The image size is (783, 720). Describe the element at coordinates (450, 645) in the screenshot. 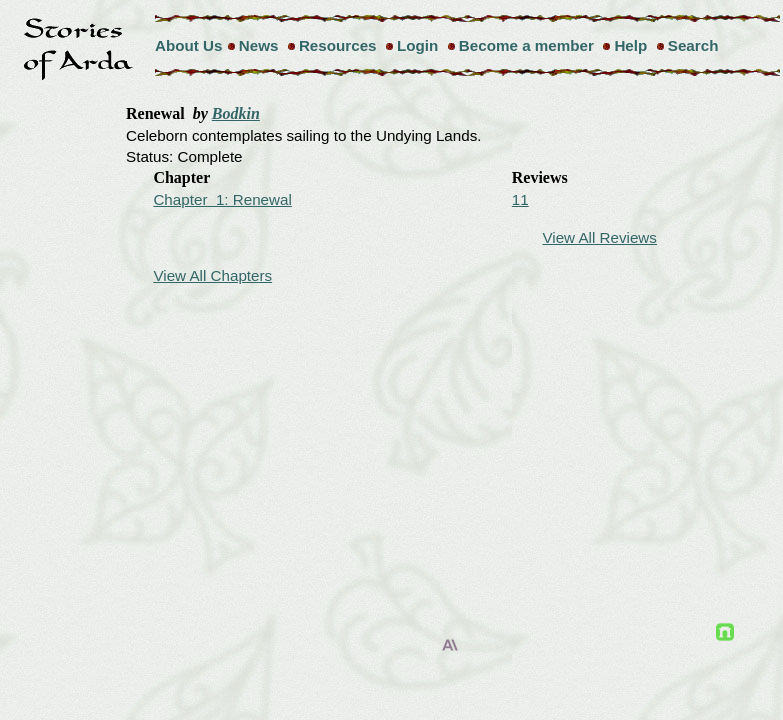

I see `anthropic company logo` at that location.